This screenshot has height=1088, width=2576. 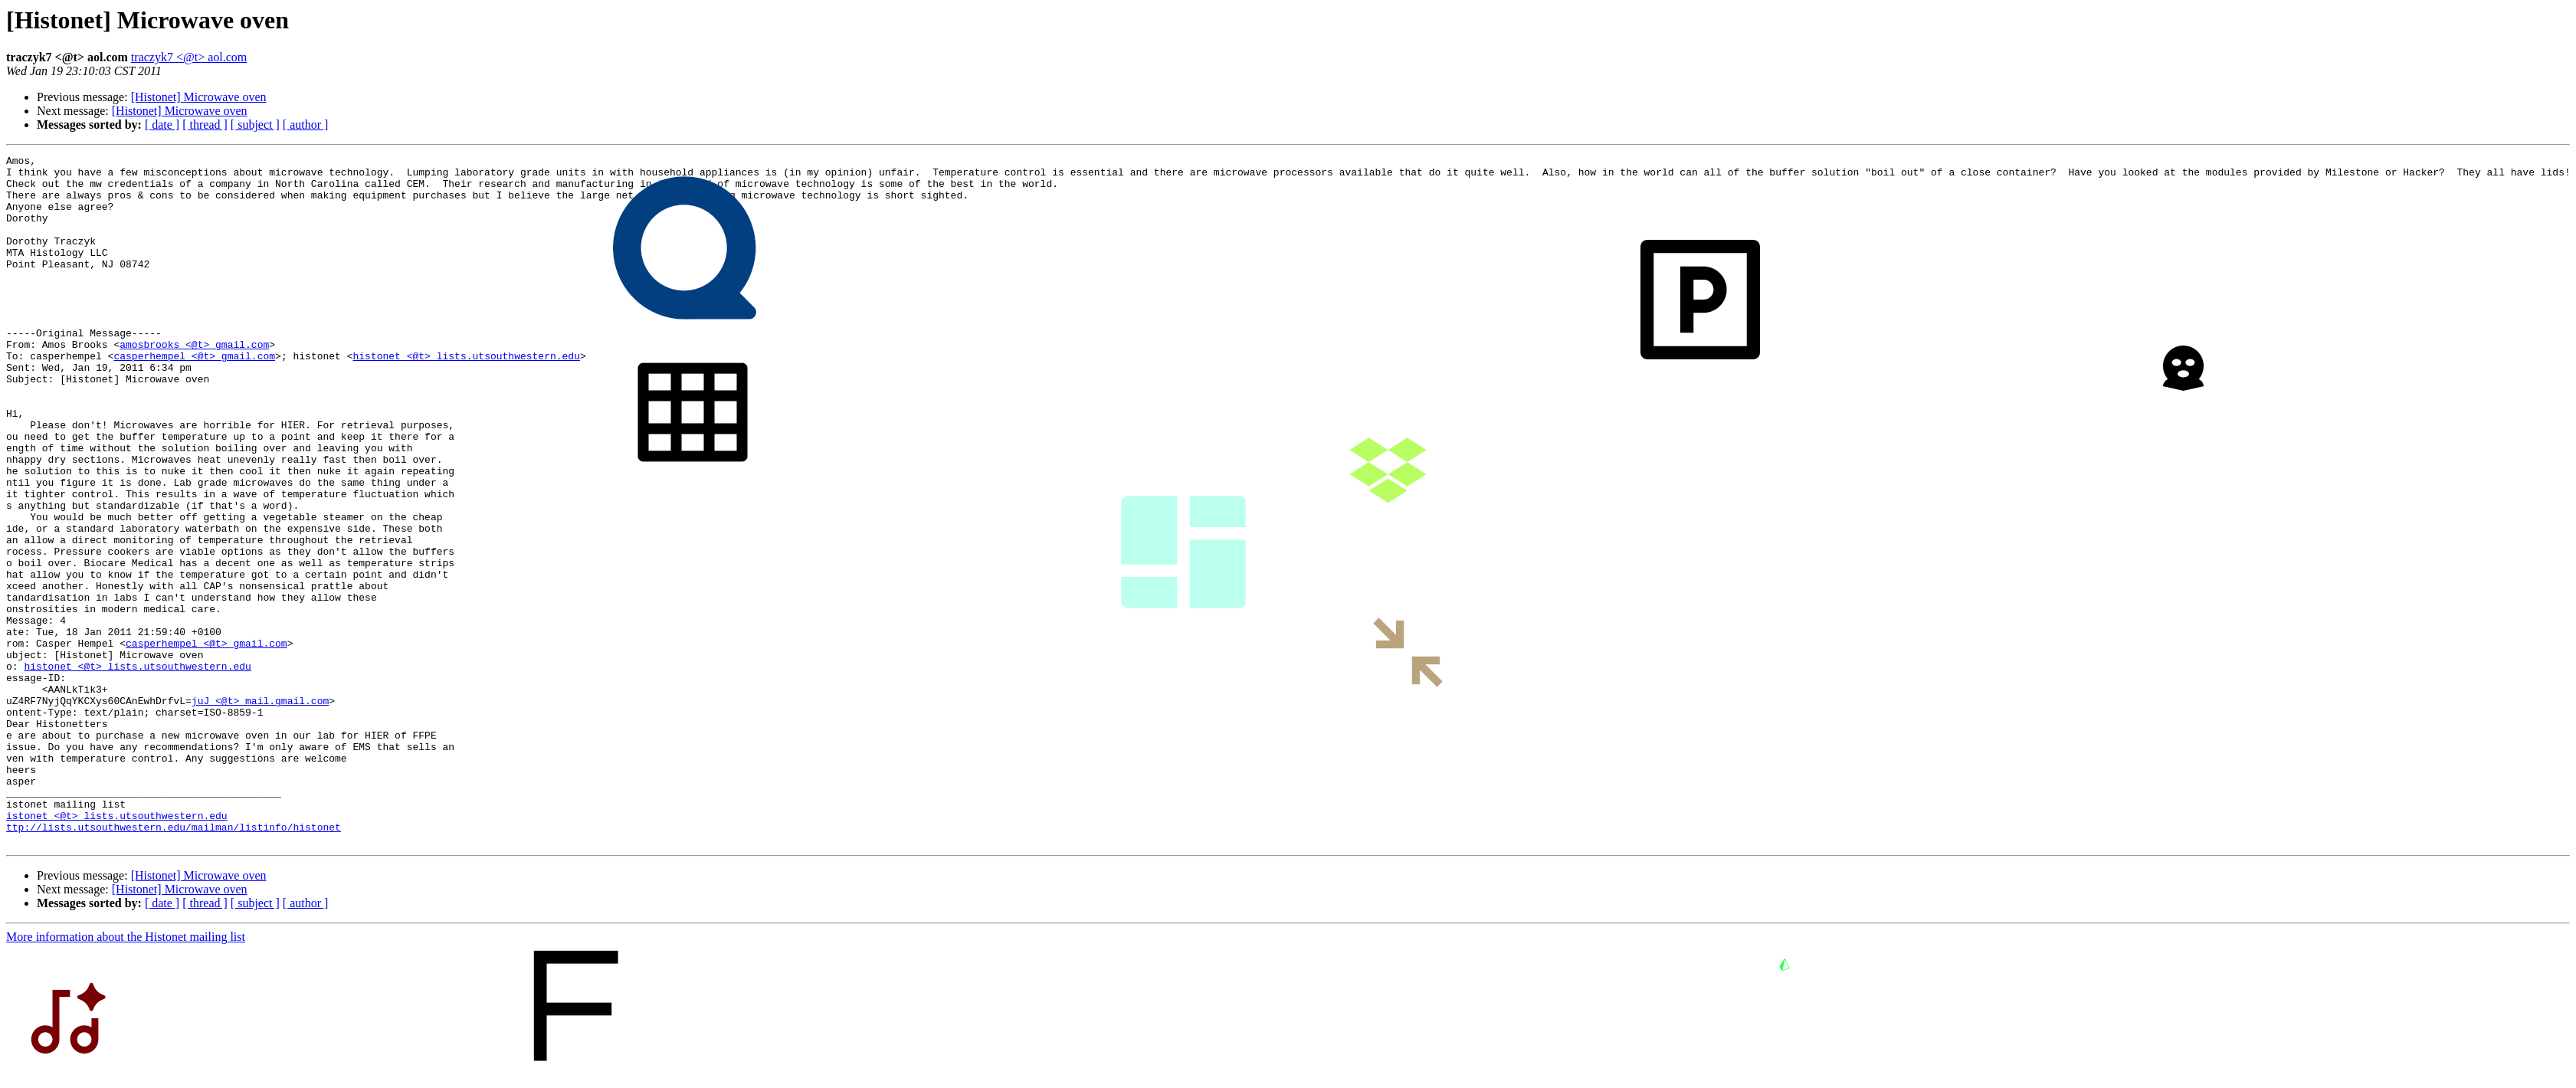 I want to click on access AI-powered music features, so click(x=70, y=1021).